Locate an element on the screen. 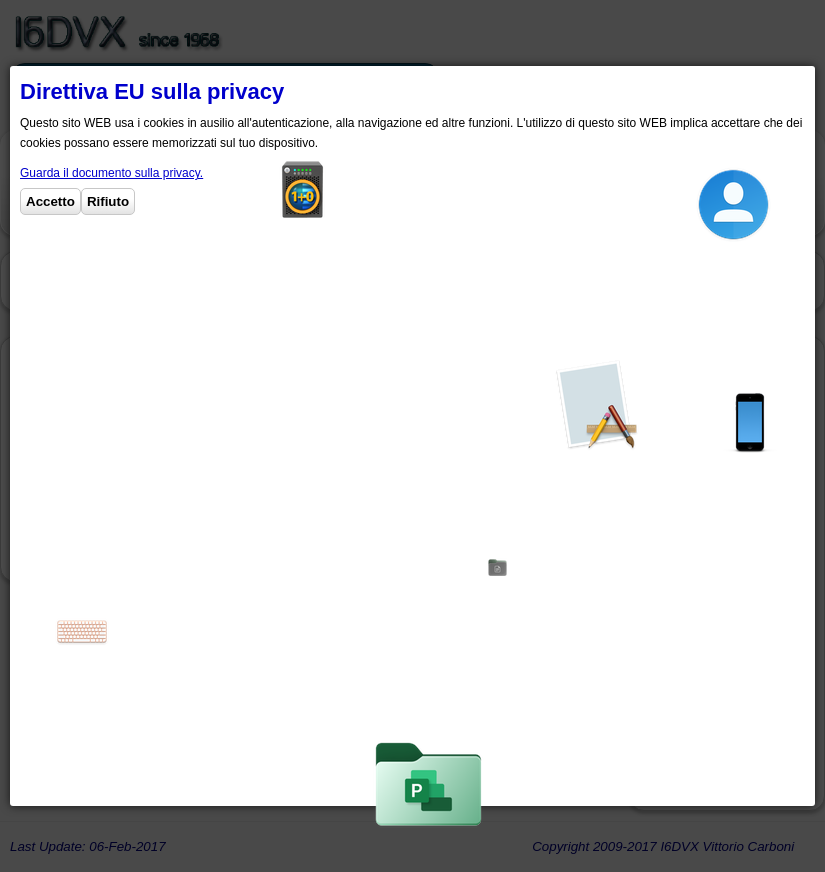 This screenshot has width=825, height=872. access RAID 10 storage configuration settings is located at coordinates (302, 189).